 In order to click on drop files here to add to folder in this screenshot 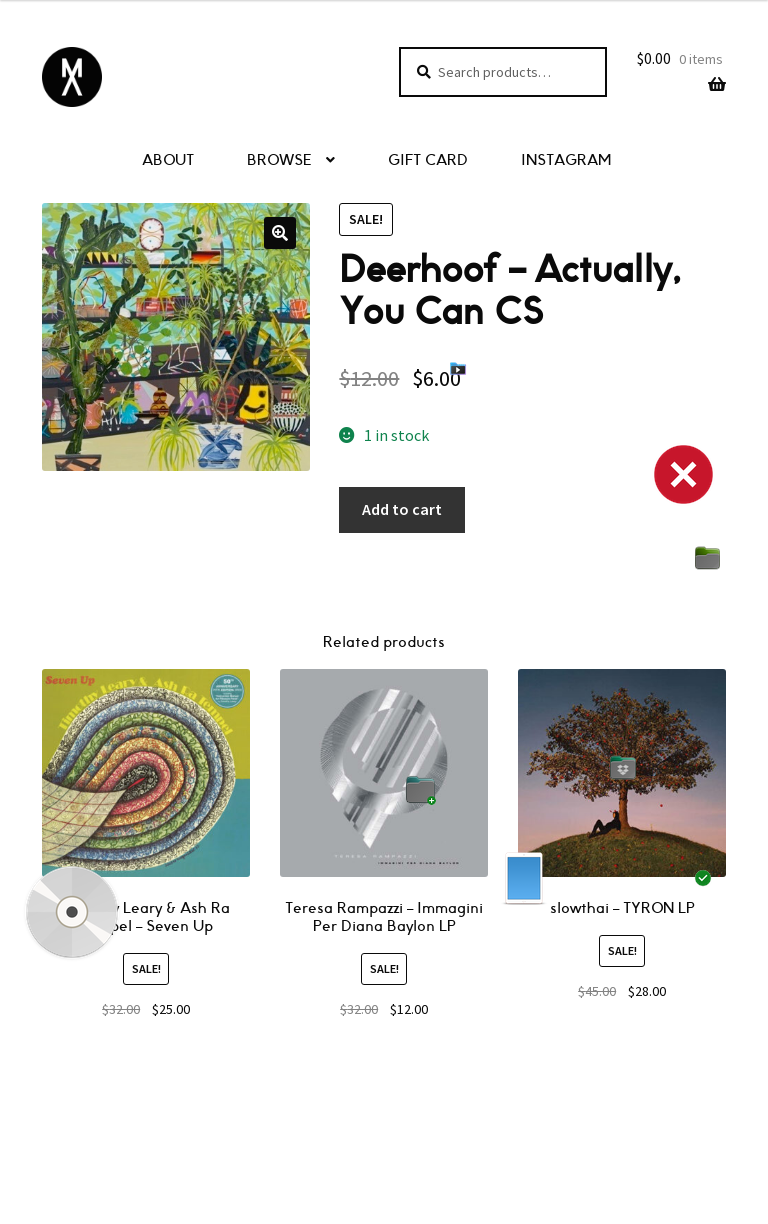, I will do `click(707, 557)`.